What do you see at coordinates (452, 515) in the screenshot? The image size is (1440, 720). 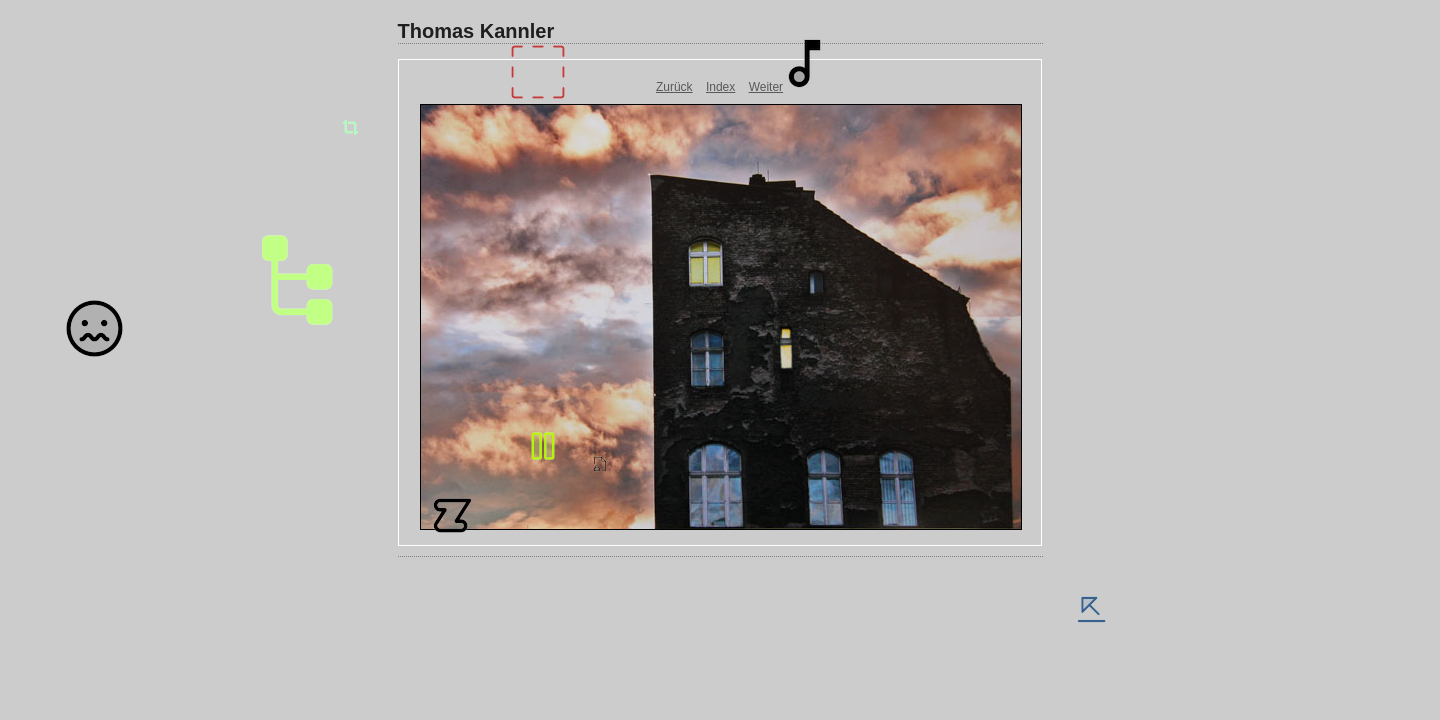 I see `open zwift app` at bounding box center [452, 515].